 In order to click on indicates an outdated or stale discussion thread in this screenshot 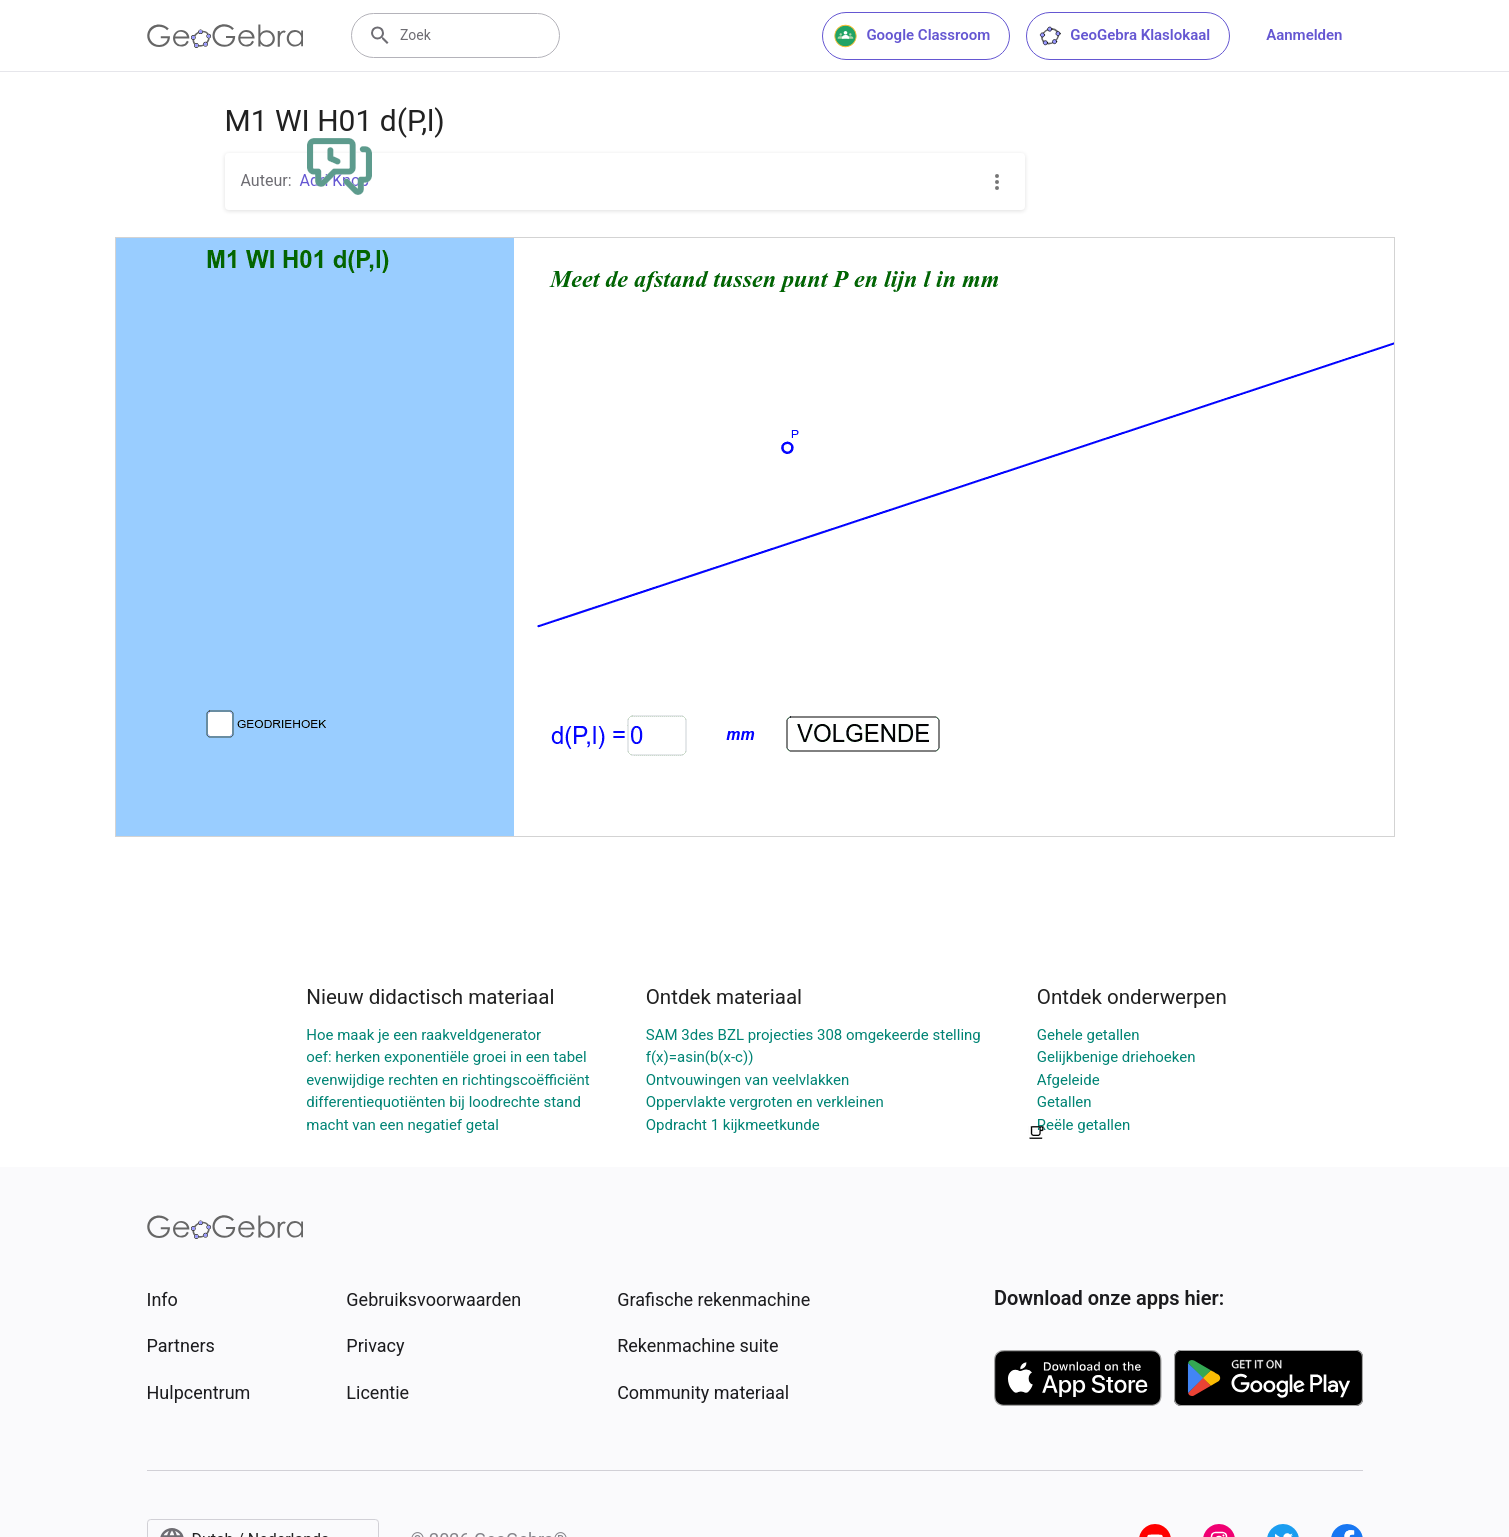, I will do `click(339, 166)`.